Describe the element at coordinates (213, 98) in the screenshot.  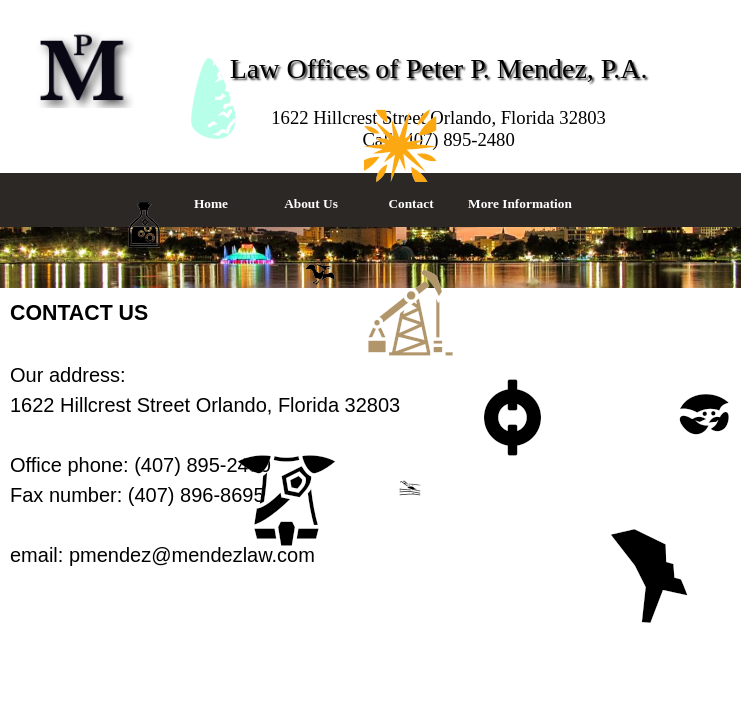
I see `view stone monument or landmark` at that location.